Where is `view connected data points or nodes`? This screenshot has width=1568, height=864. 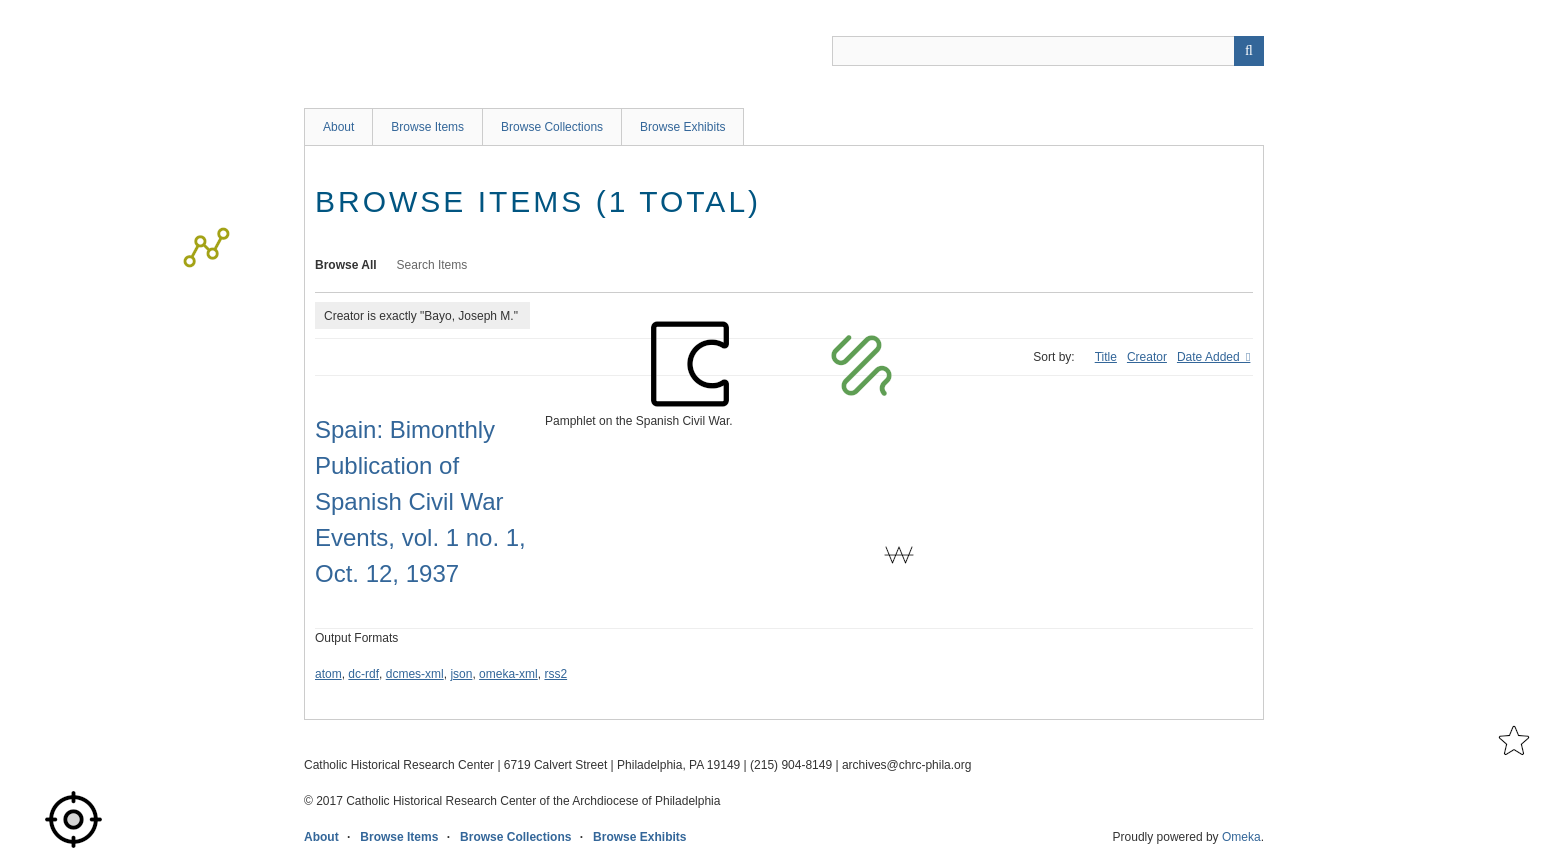
view connected data points or nodes is located at coordinates (206, 247).